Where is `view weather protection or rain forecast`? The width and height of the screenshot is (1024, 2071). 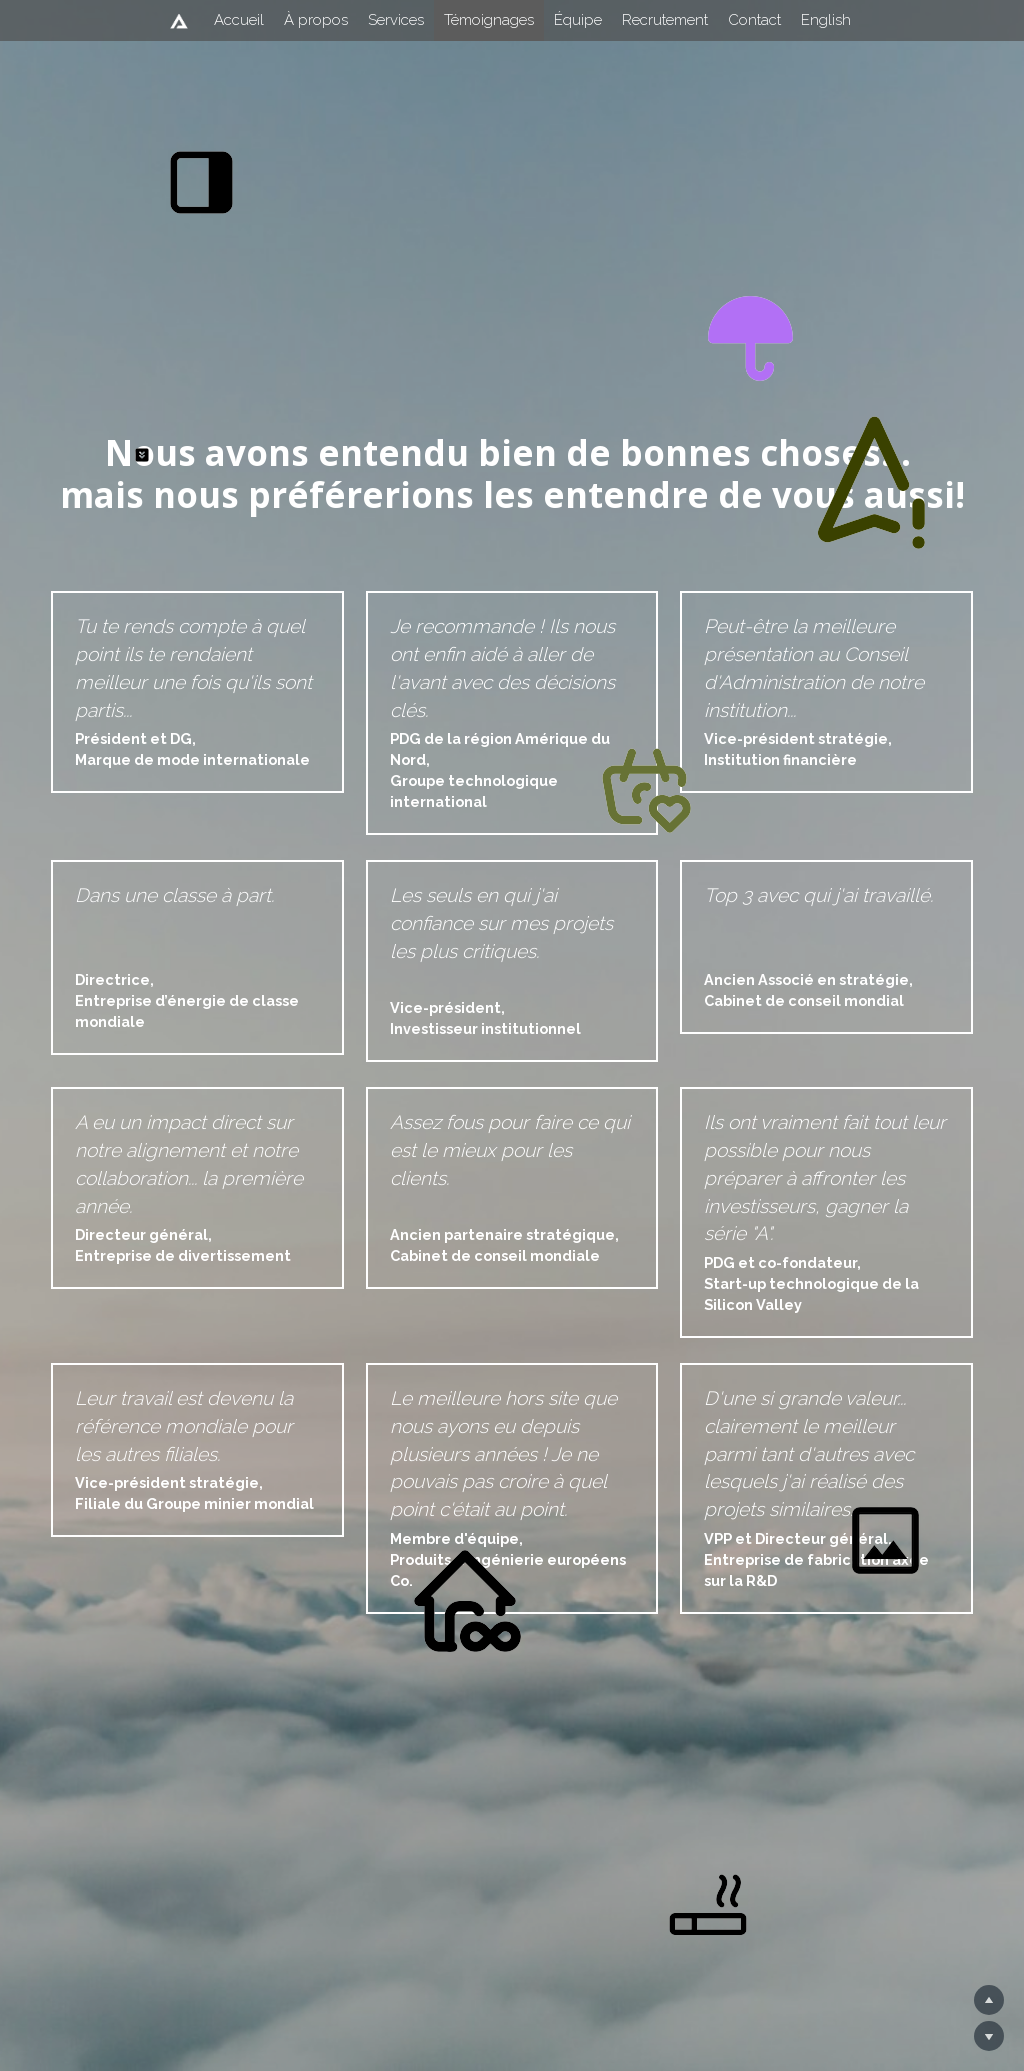 view weather protection or rain forecast is located at coordinates (750, 338).